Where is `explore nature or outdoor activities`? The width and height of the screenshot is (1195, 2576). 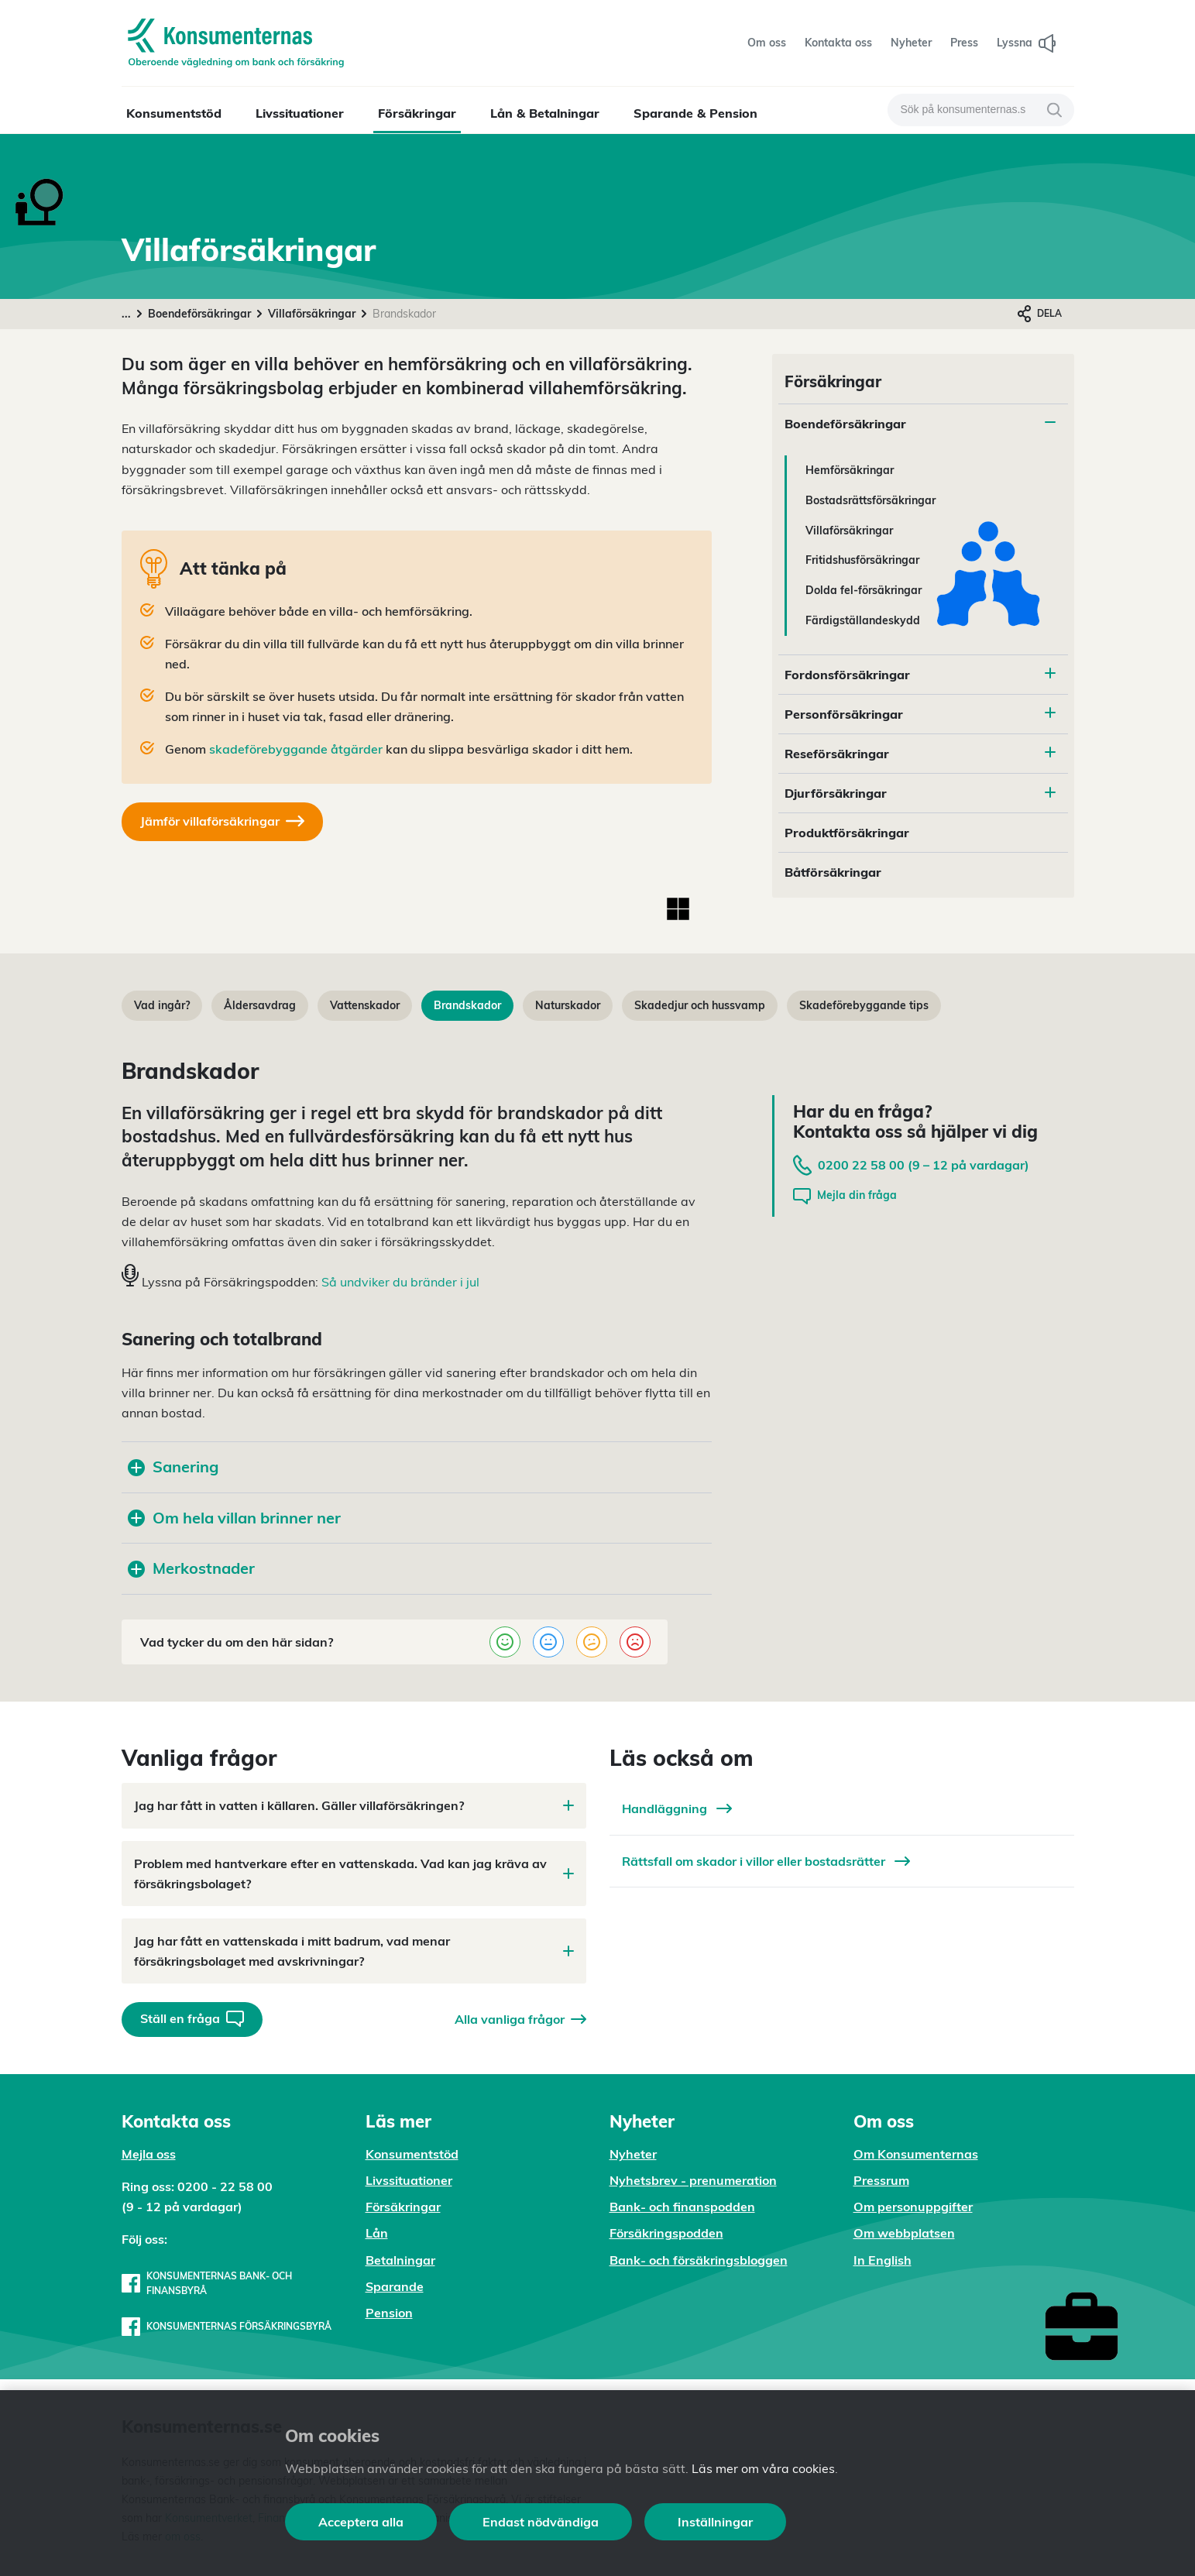 explore nature or outdoor activities is located at coordinates (39, 201).